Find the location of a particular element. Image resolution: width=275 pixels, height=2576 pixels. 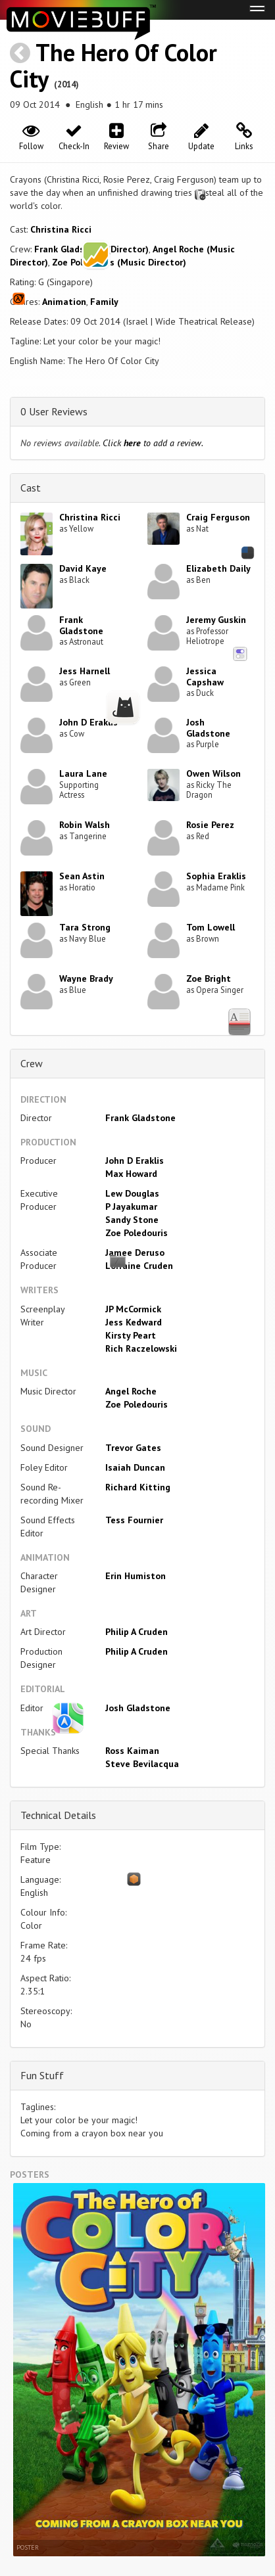

open bauh package manager is located at coordinates (134, 1879).